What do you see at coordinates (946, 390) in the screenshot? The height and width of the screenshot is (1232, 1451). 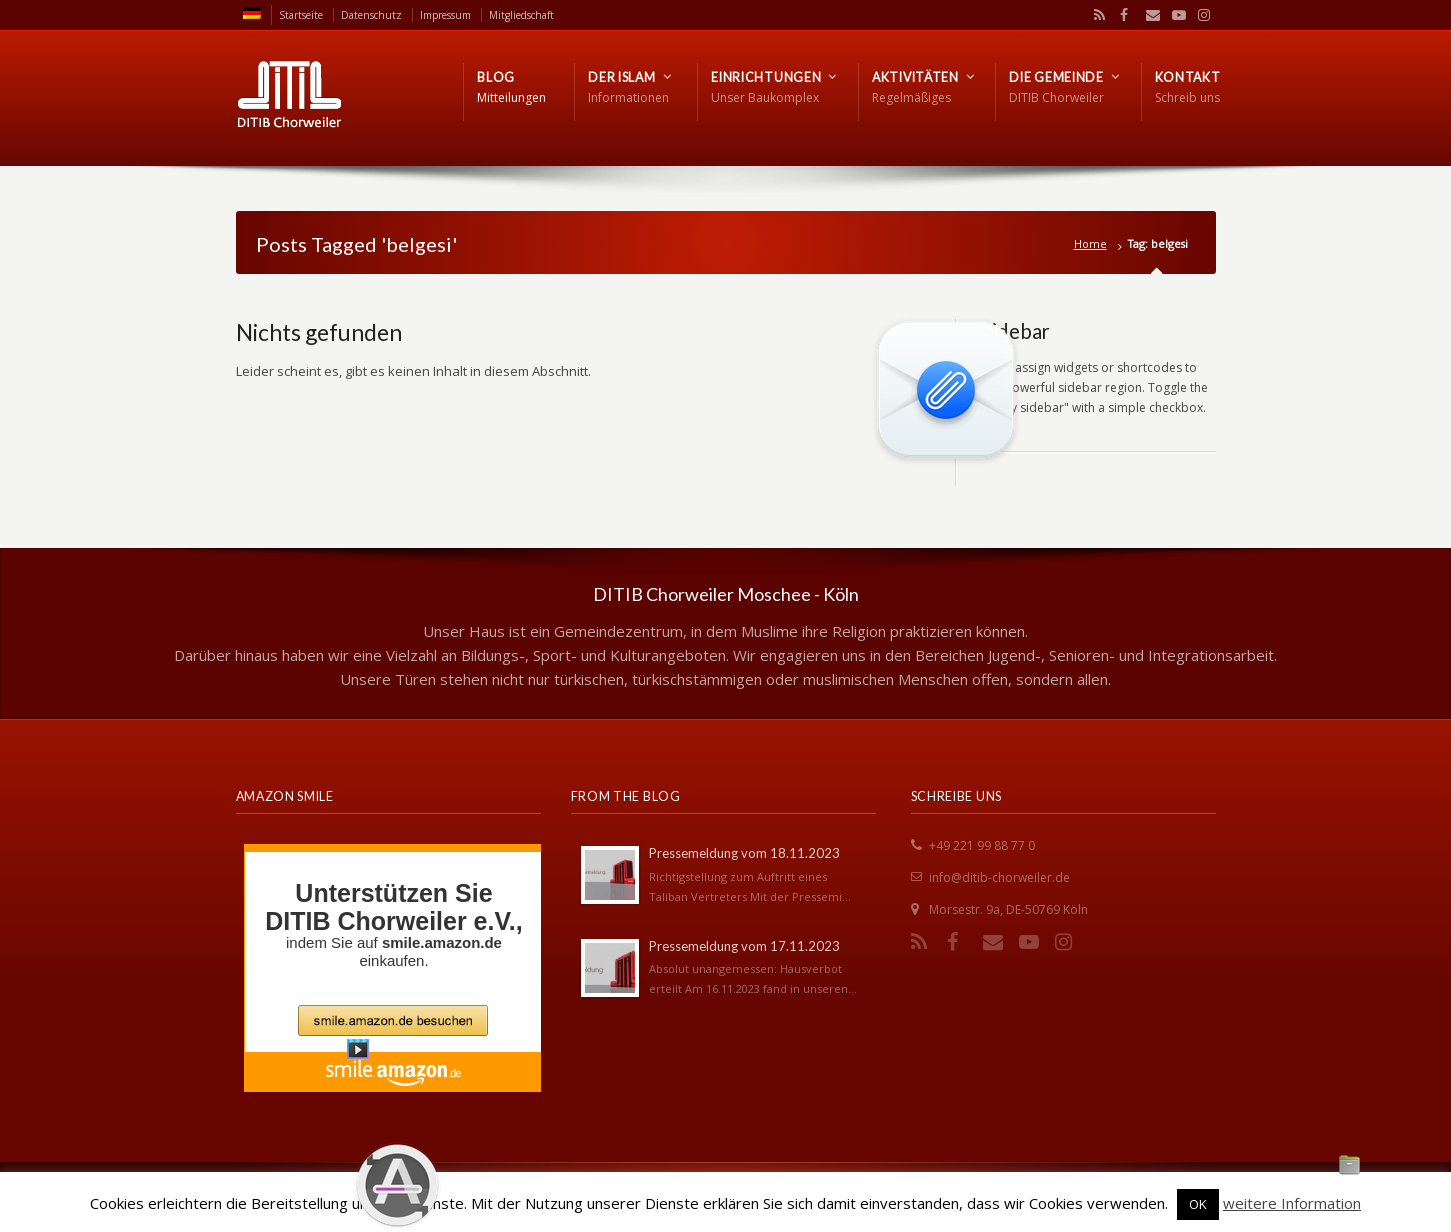 I see `open email attachment viewer` at bounding box center [946, 390].